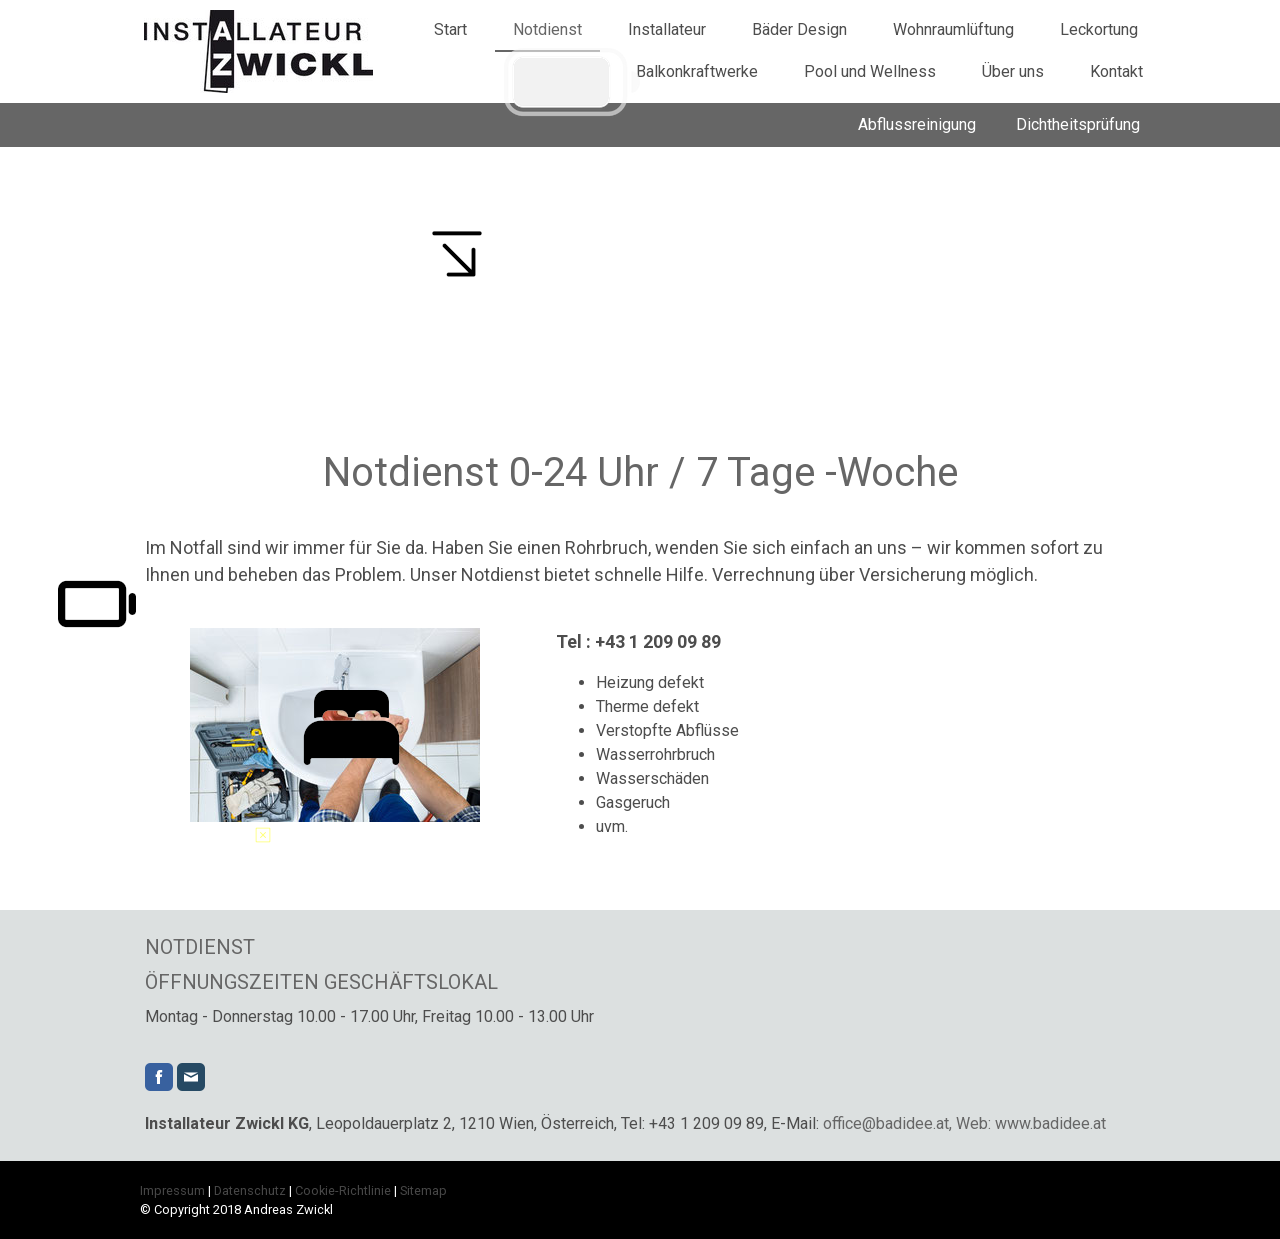 This screenshot has height=1239, width=1280. I want to click on move item to bottom-right corner, so click(457, 256).